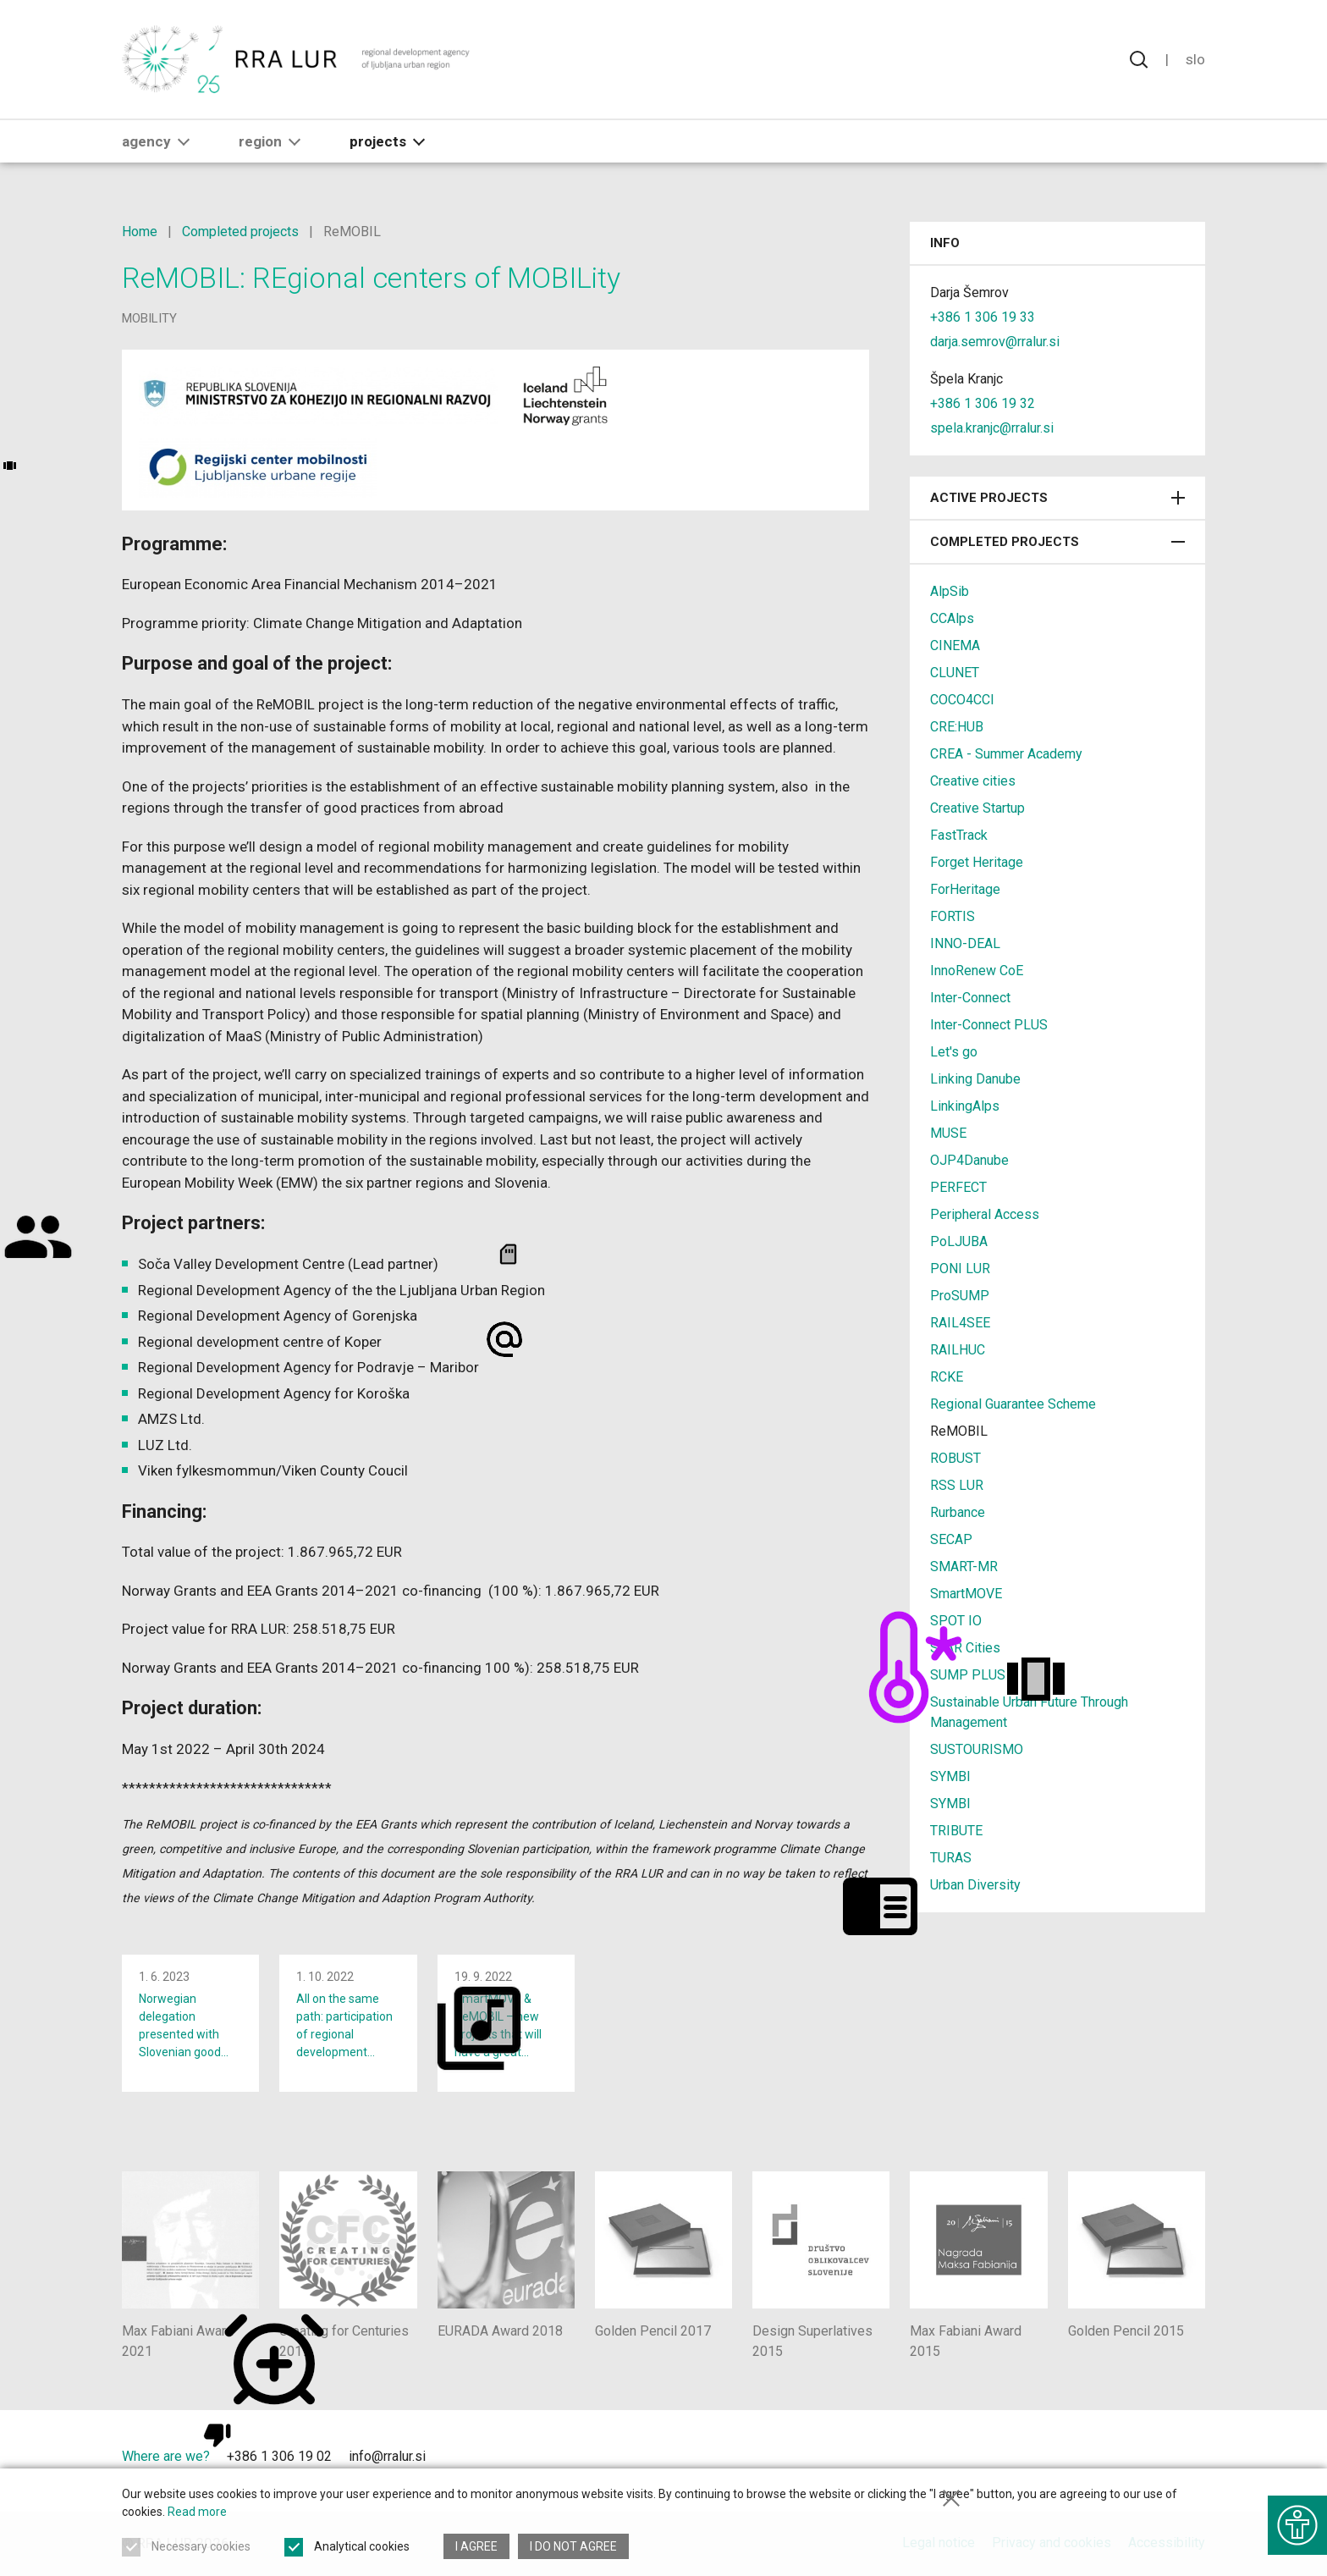 This screenshot has height=2576, width=1327. Describe the element at coordinates (902, 1667) in the screenshot. I see `indicates low temperature or cold conditions` at that location.